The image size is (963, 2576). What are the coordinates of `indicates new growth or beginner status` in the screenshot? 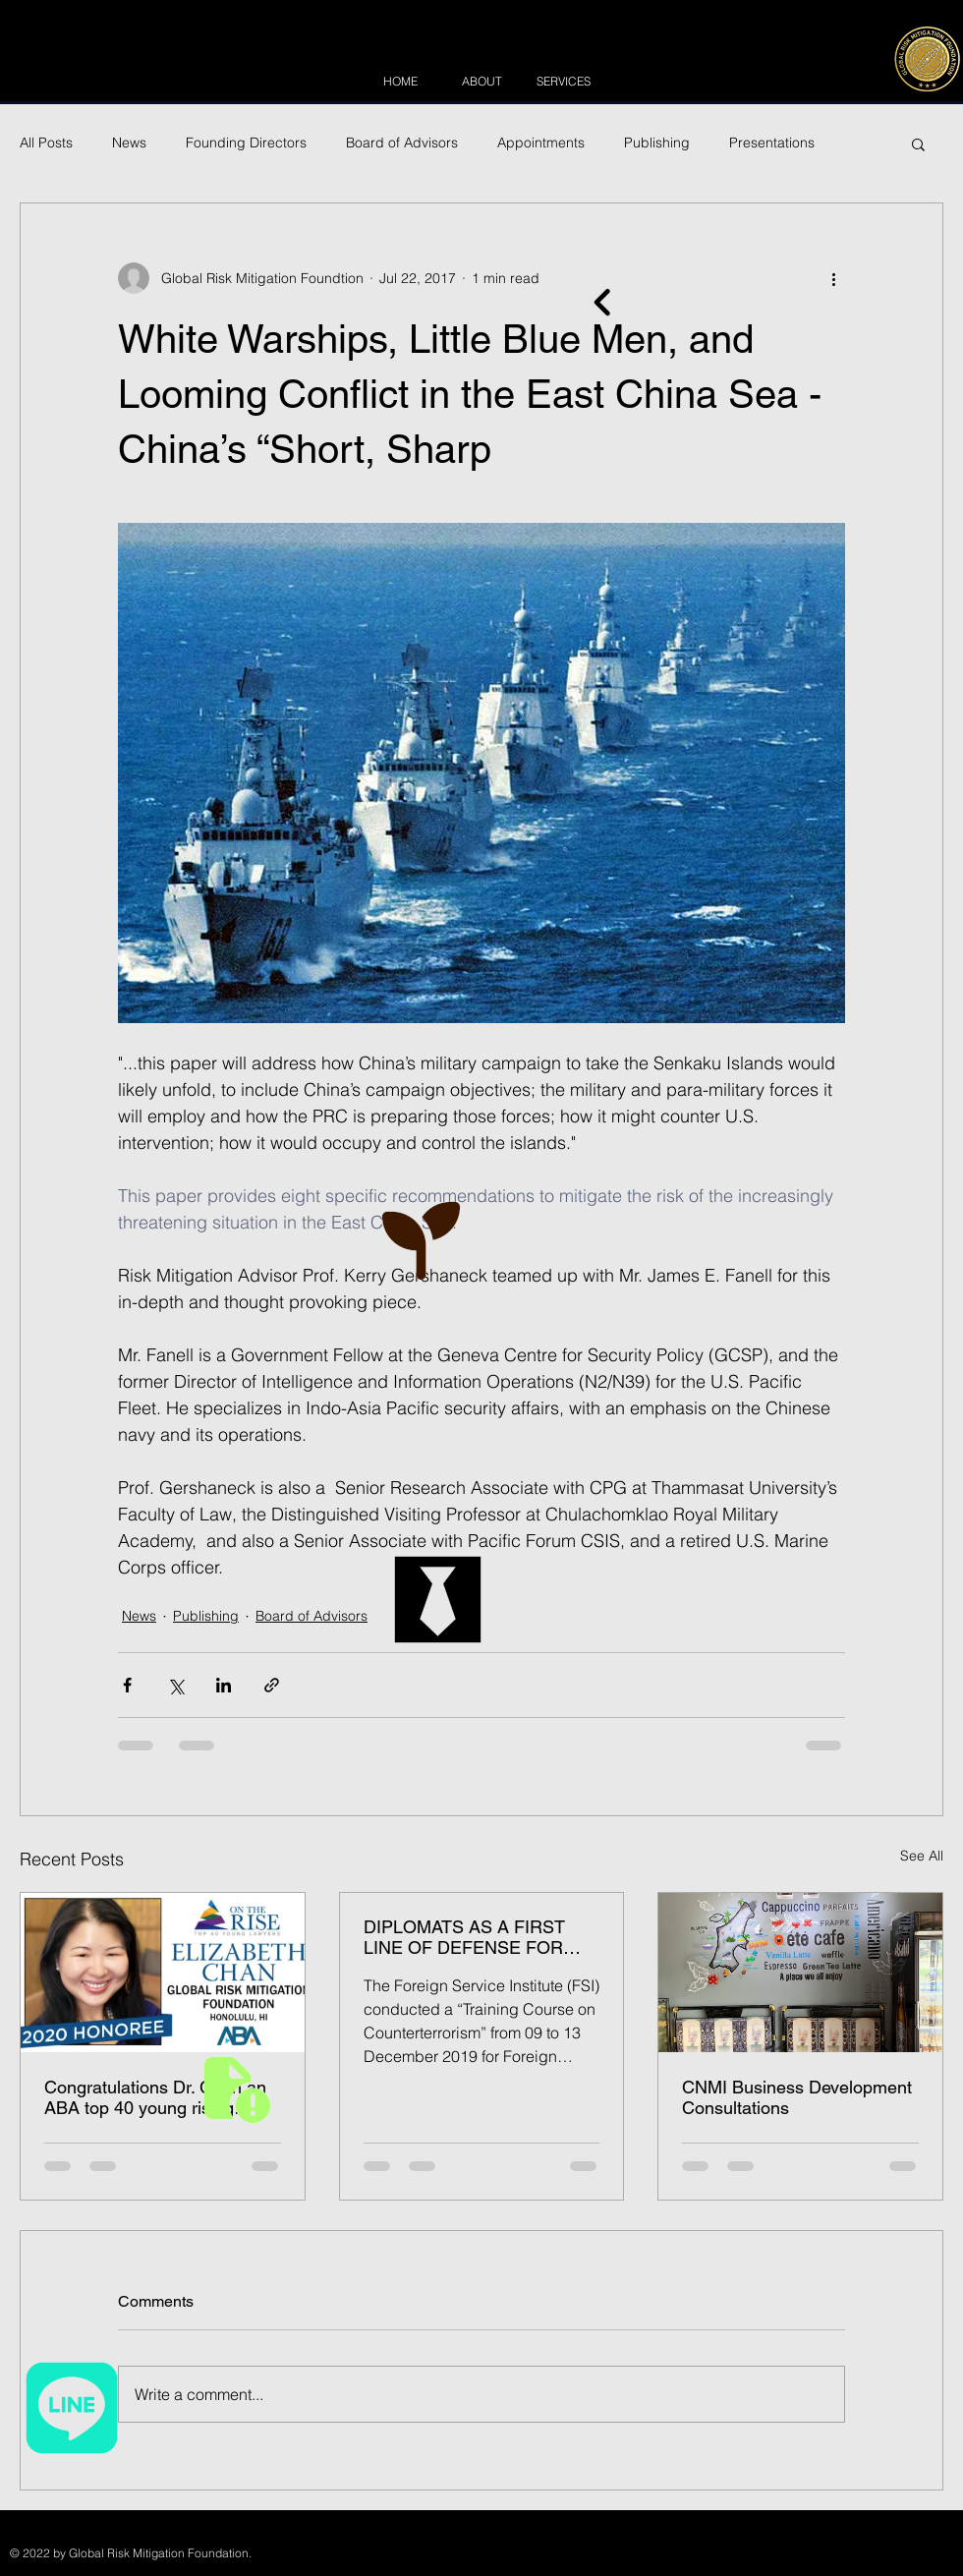 It's located at (421, 1240).